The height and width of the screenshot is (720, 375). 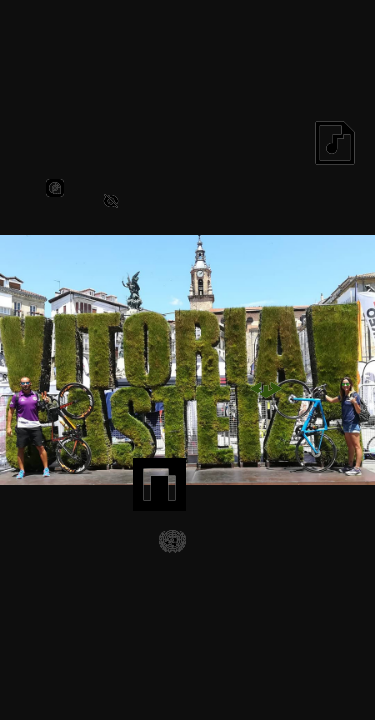 I want to click on visit NameMC website, so click(x=159, y=484).